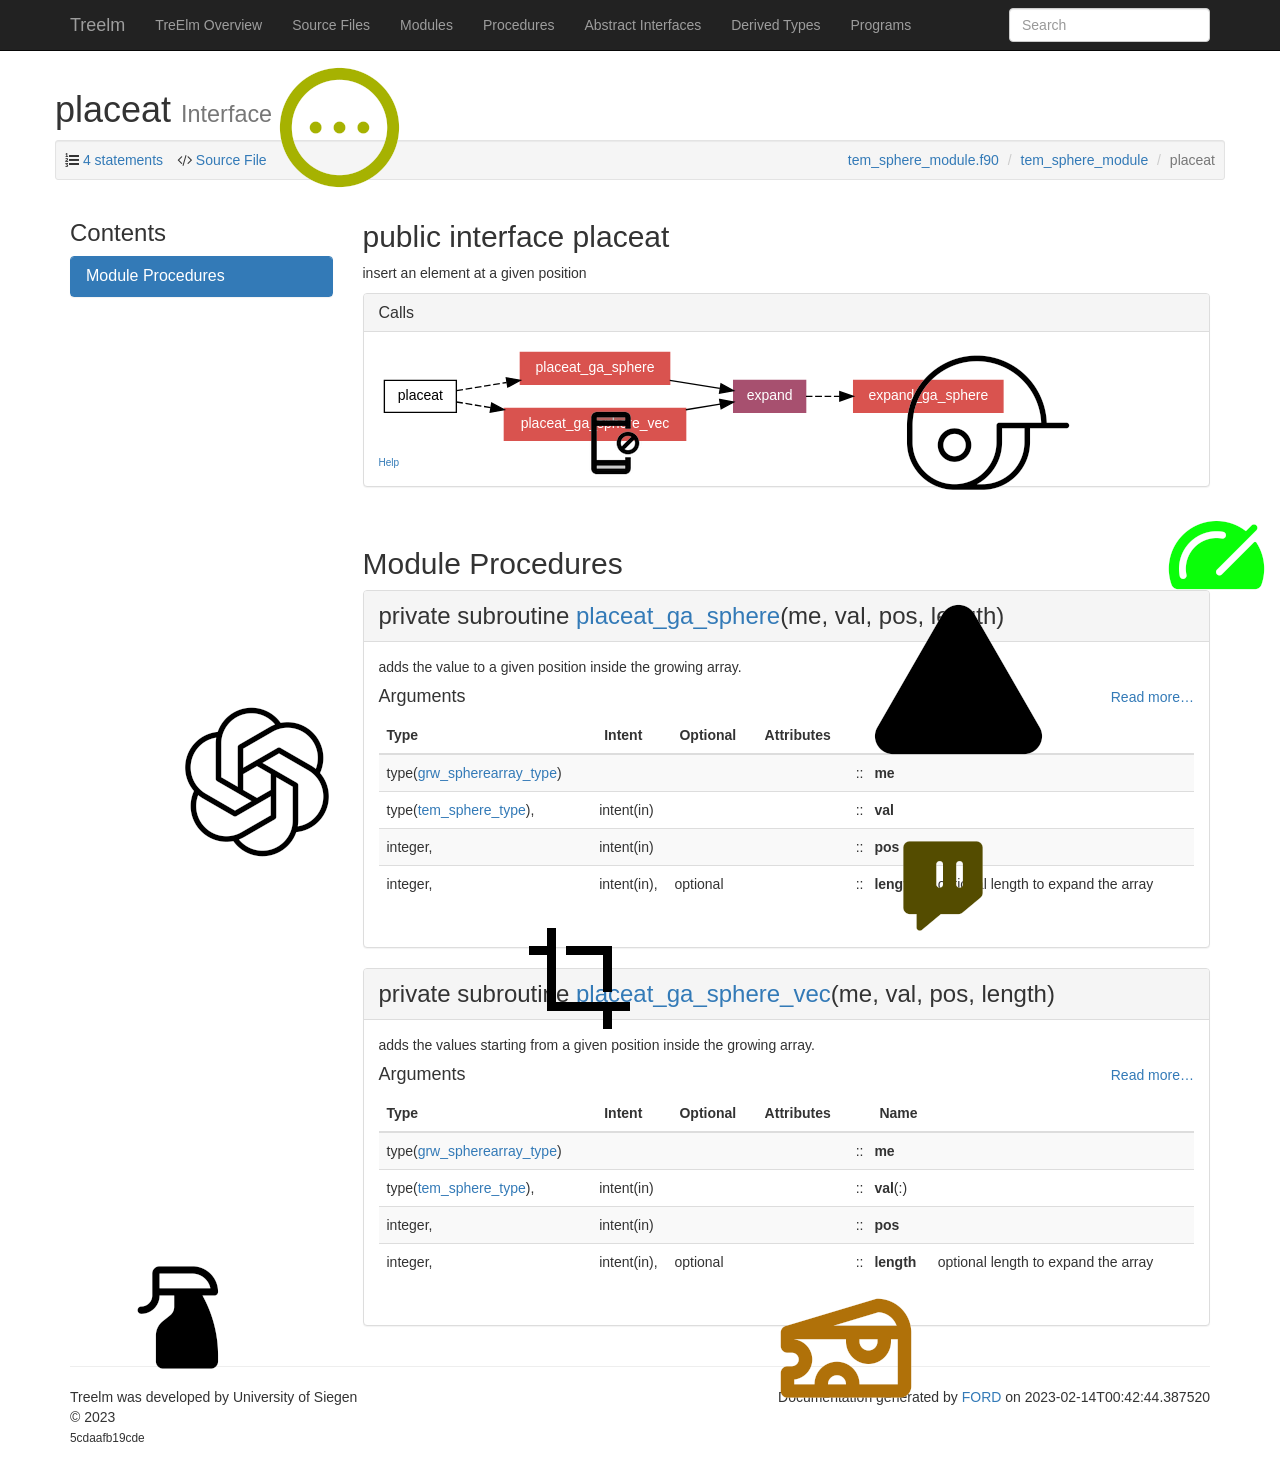  Describe the element at coordinates (943, 881) in the screenshot. I see `open Twitch app` at that location.